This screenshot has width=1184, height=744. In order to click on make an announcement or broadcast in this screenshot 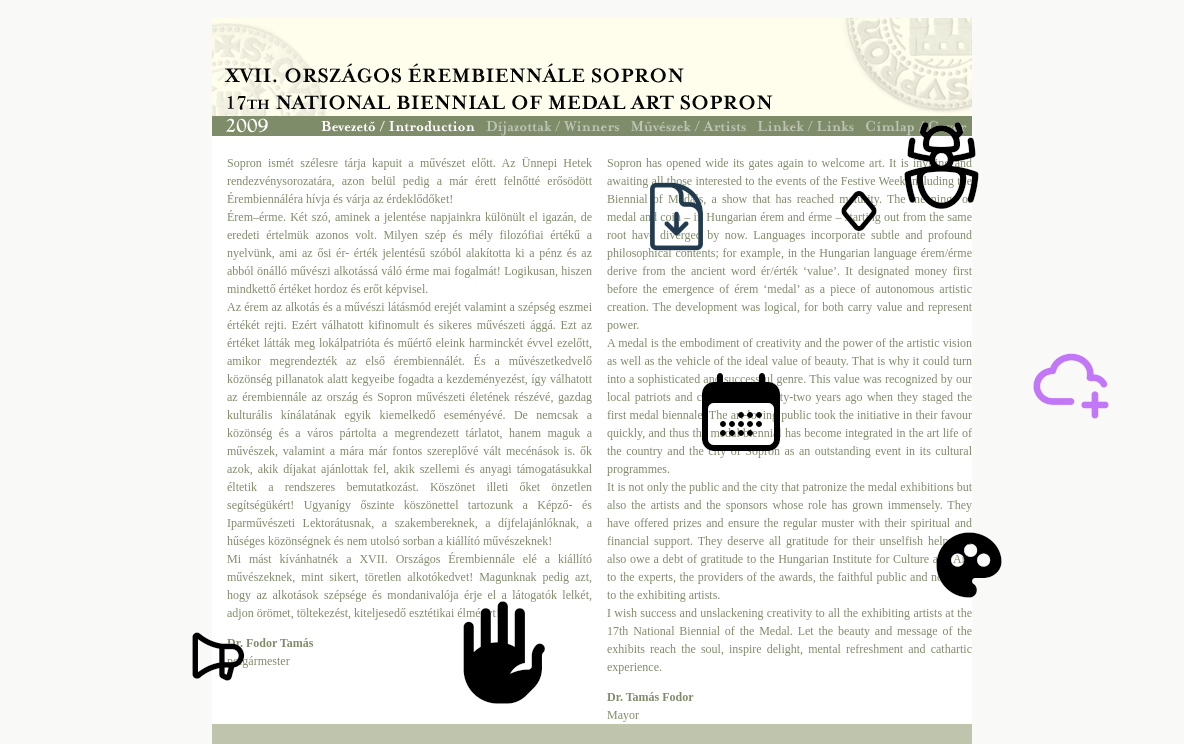, I will do `click(215, 657)`.